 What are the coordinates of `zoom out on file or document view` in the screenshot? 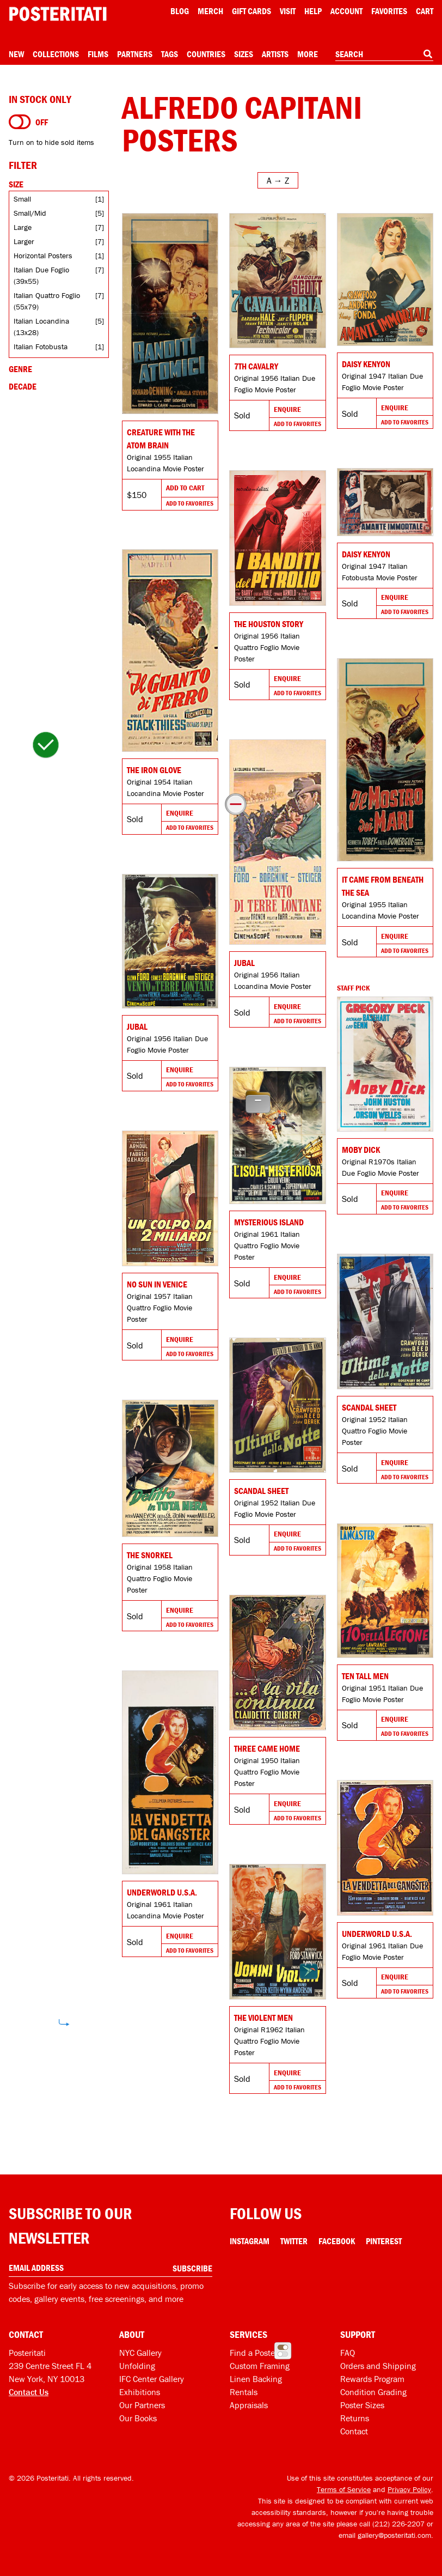 It's located at (237, 805).